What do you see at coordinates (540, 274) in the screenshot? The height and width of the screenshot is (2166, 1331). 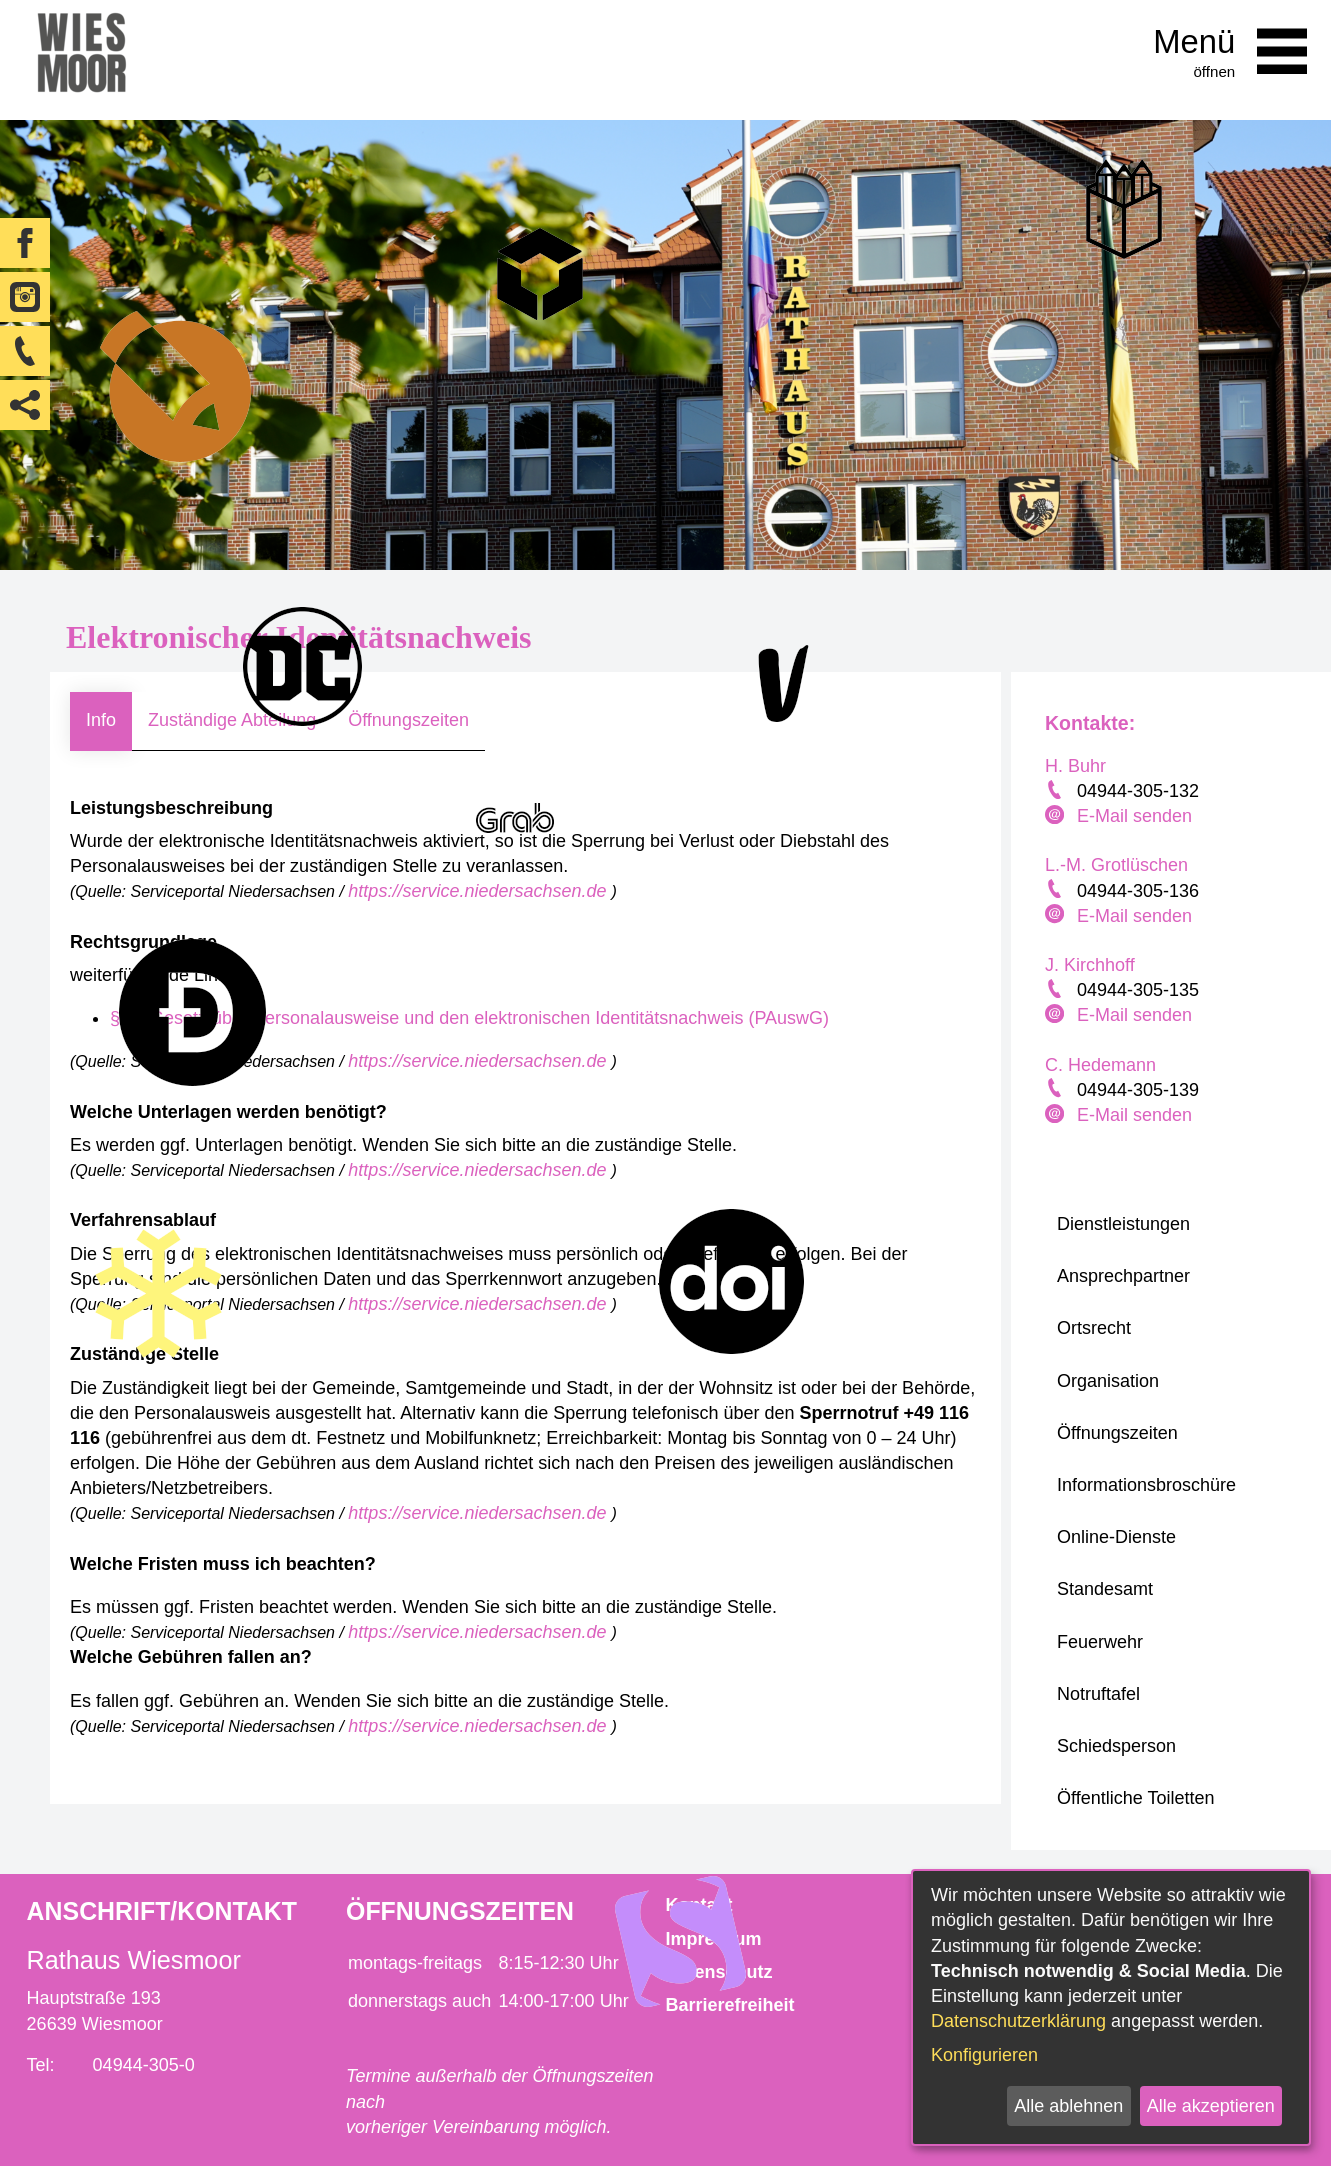 I see `visit builtbybit marketplace` at bounding box center [540, 274].